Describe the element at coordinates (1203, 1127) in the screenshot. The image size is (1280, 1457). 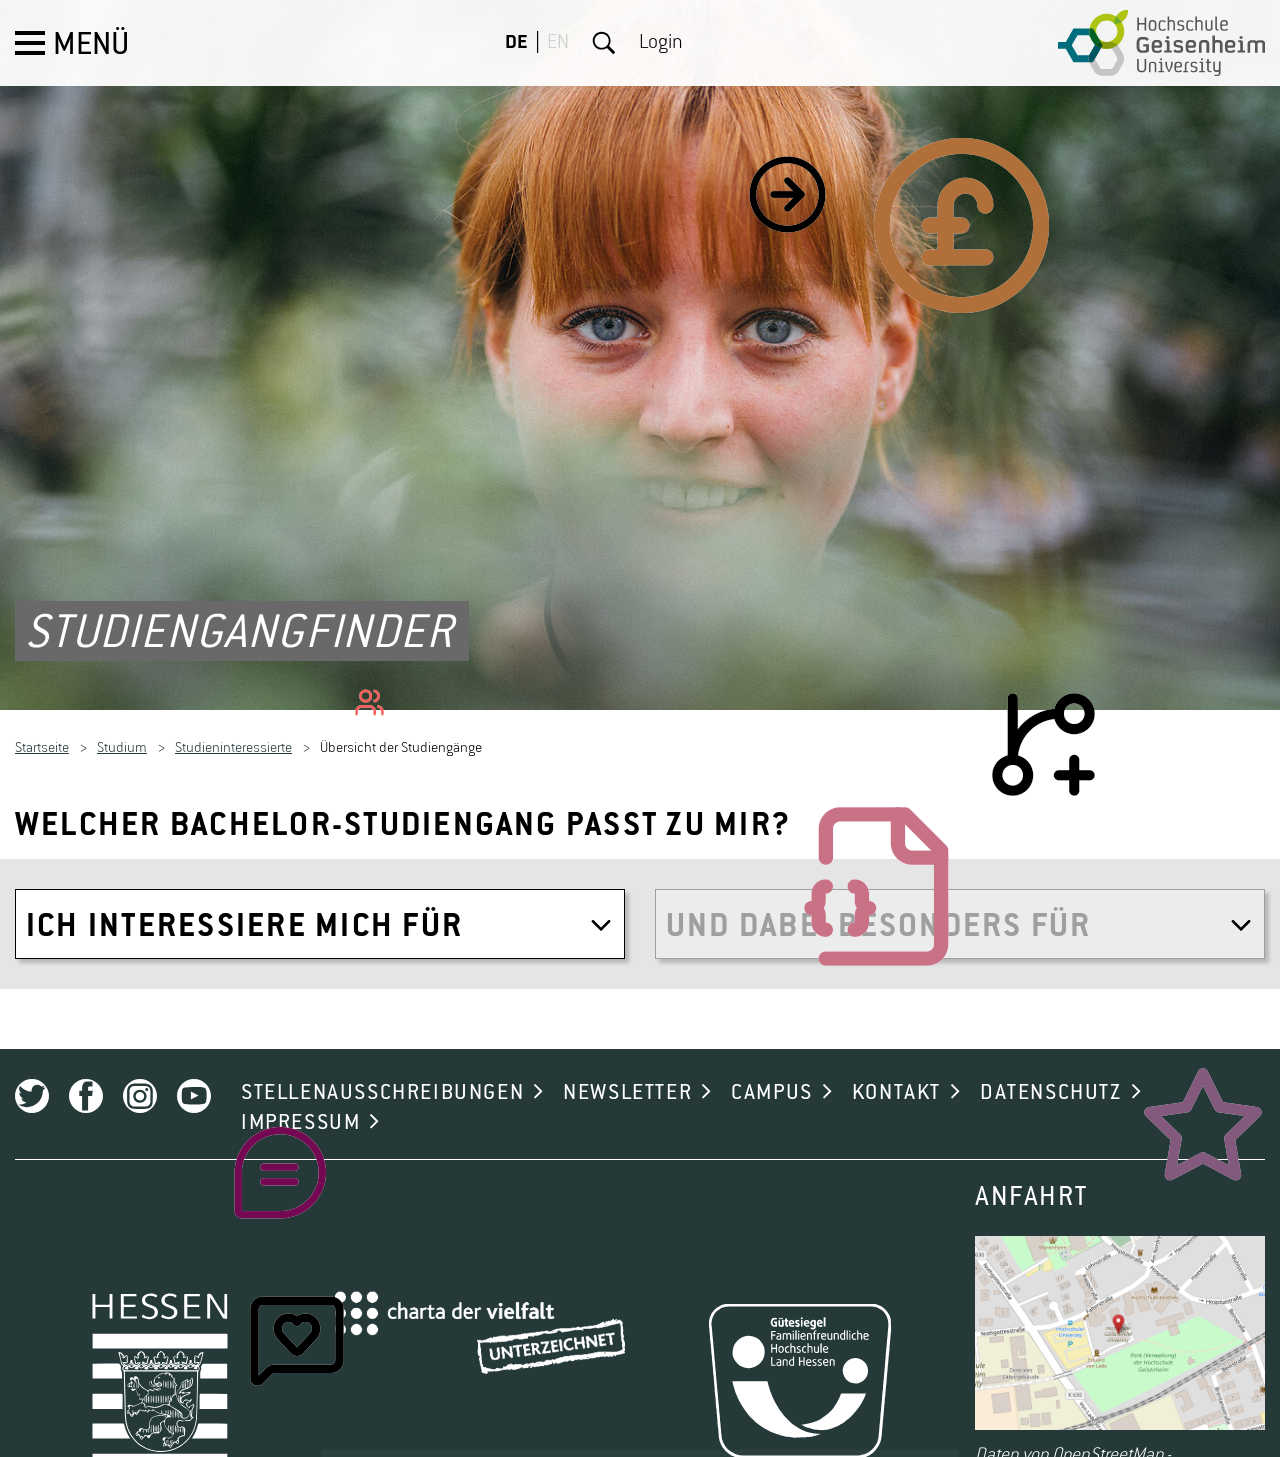
I see `add to favorites` at that location.